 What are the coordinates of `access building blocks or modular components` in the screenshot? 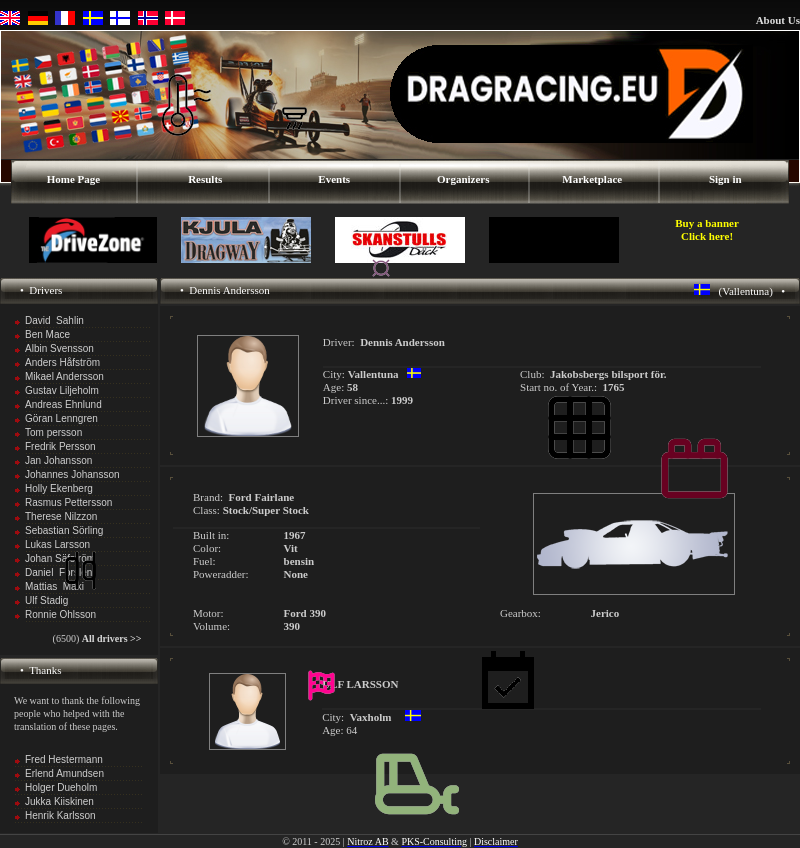 It's located at (694, 468).